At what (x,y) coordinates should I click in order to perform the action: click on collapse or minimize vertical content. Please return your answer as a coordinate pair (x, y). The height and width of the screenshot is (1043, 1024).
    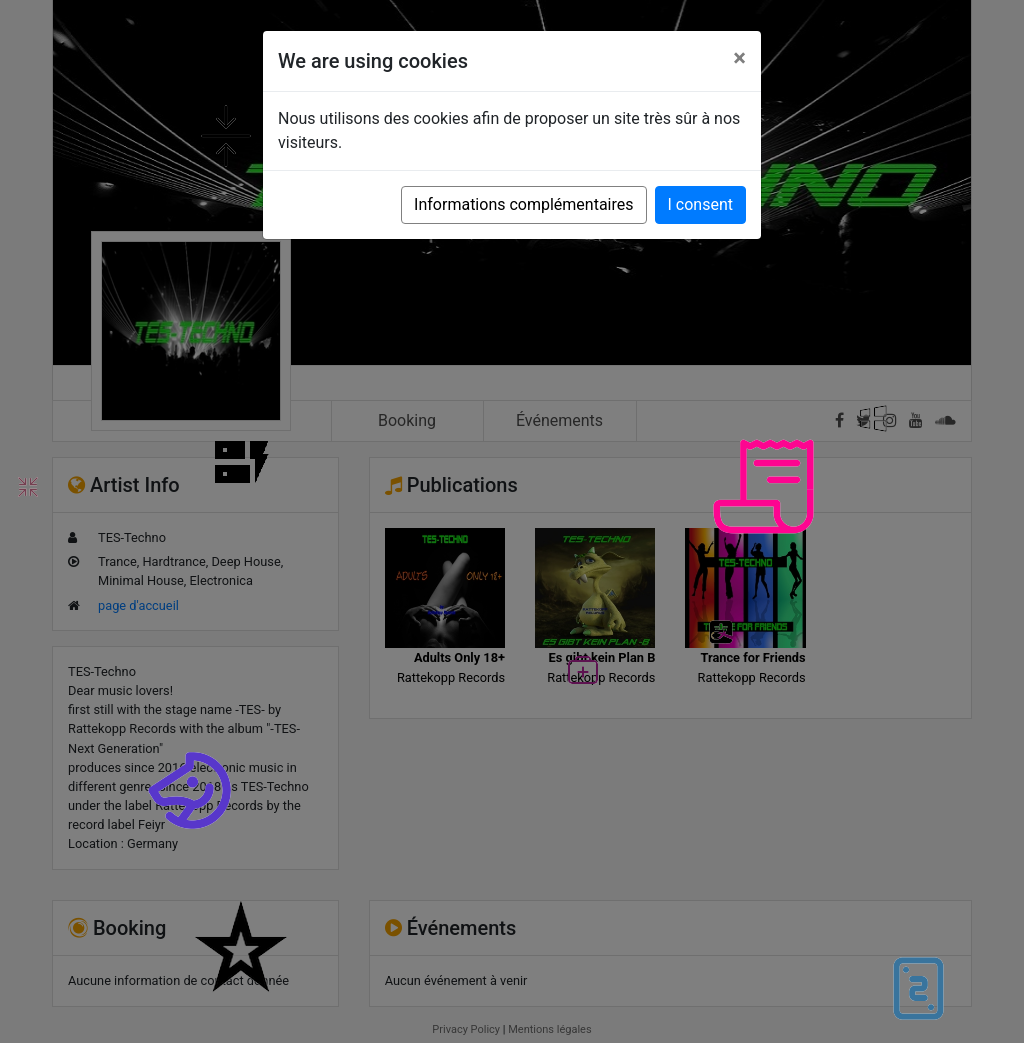
    Looking at the image, I should click on (226, 136).